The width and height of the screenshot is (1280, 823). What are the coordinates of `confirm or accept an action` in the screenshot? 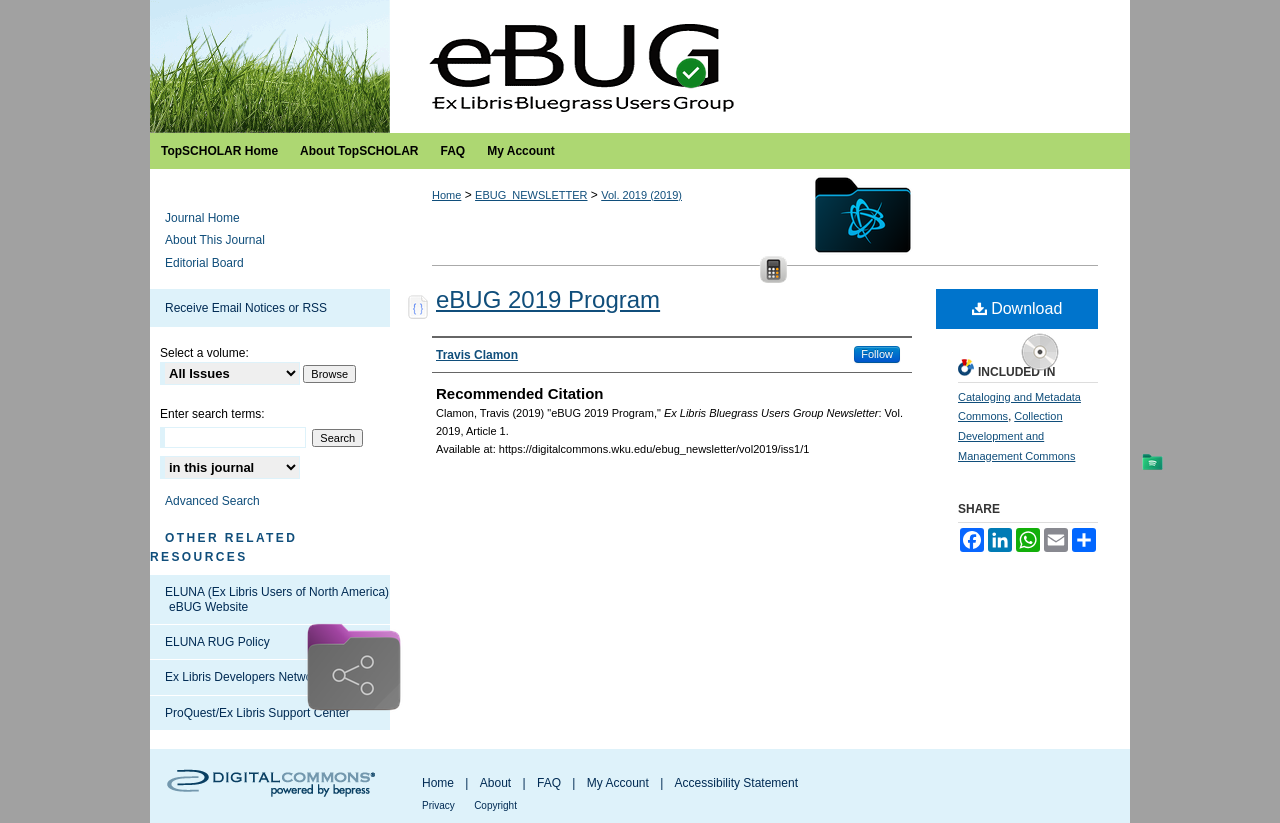 It's located at (691, 73).